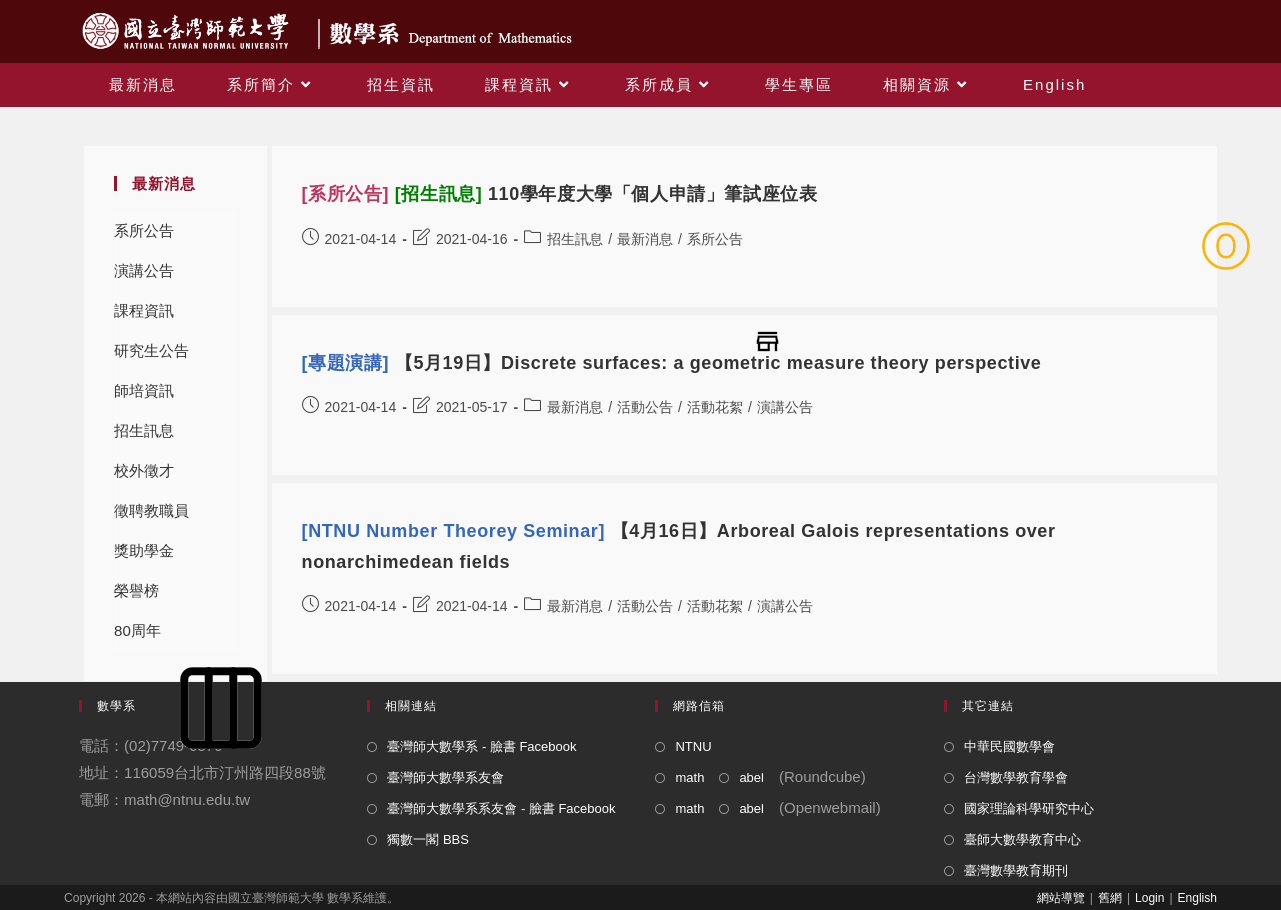  Describe the element at coordinates (1226, 246) in the screenshot. I see `indicates zero items or notifications` at that location.